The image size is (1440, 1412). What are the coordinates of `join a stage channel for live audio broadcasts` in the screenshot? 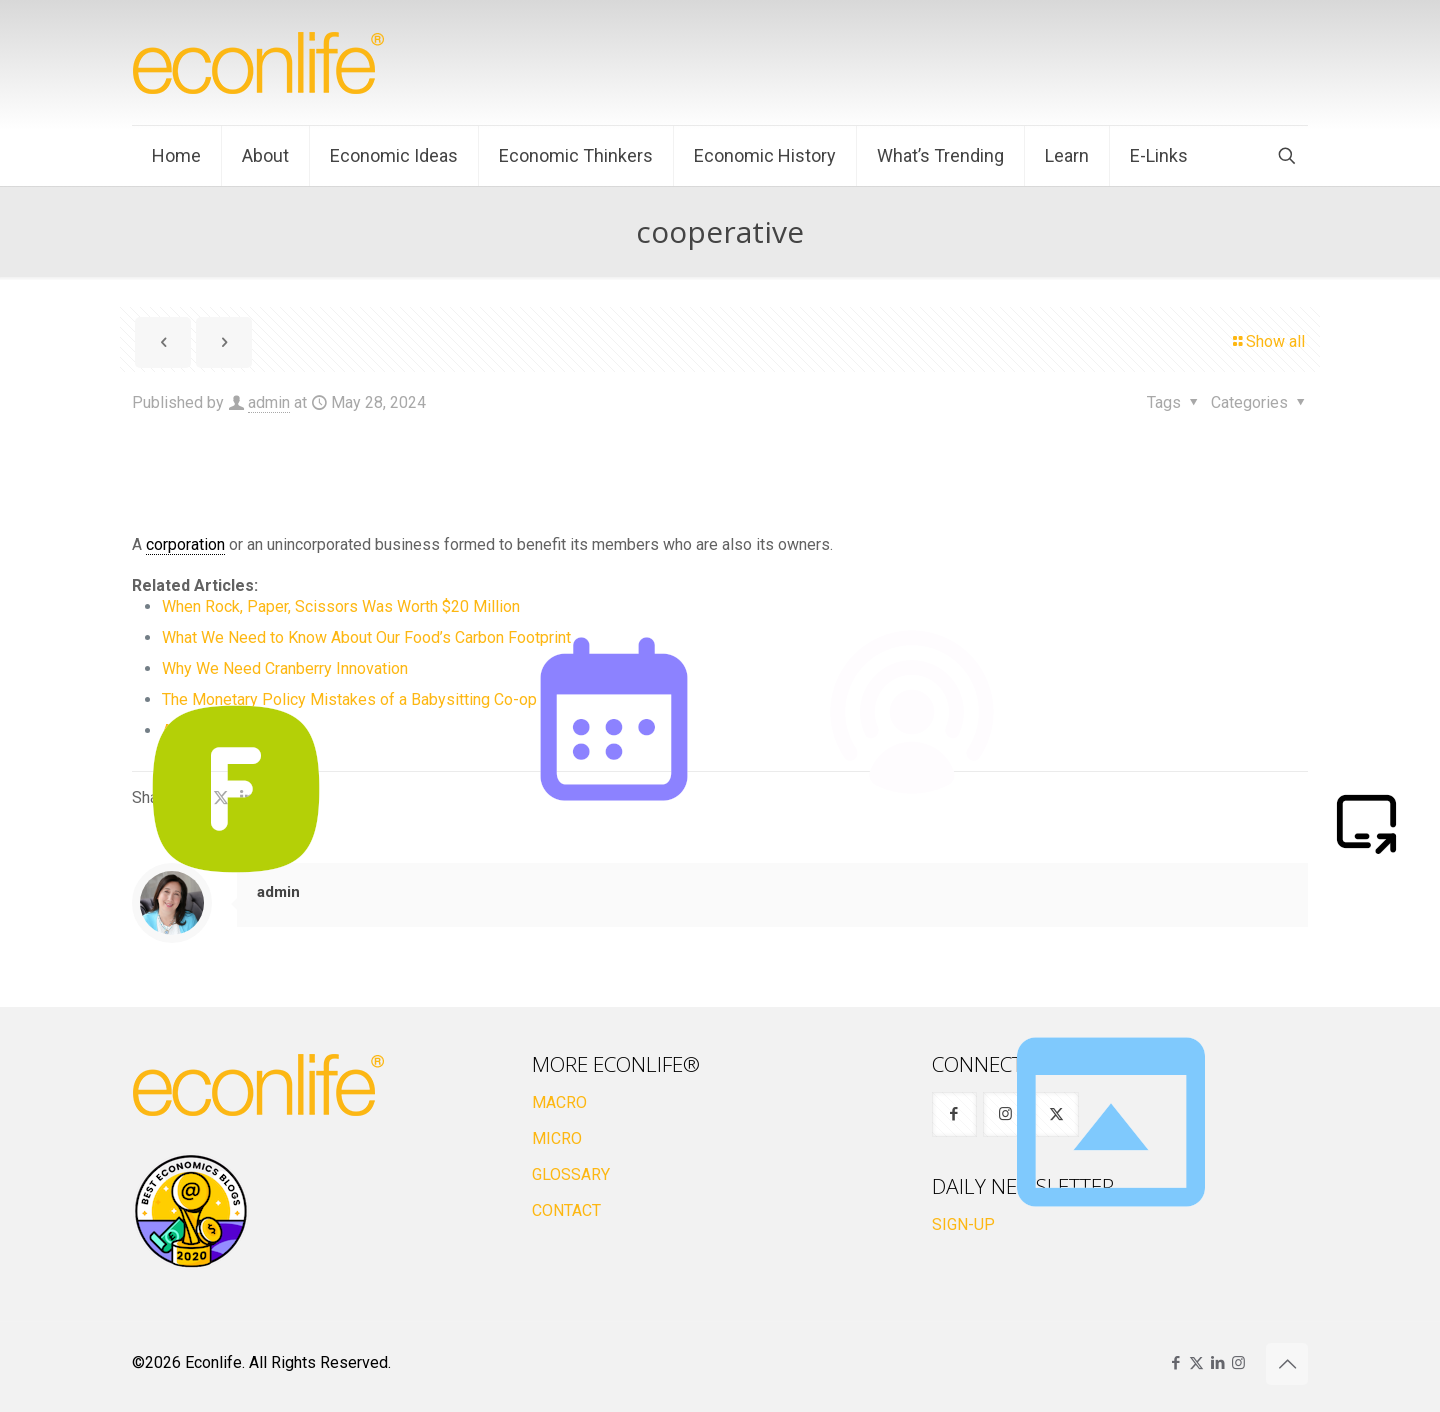 It's located at (912, 712).